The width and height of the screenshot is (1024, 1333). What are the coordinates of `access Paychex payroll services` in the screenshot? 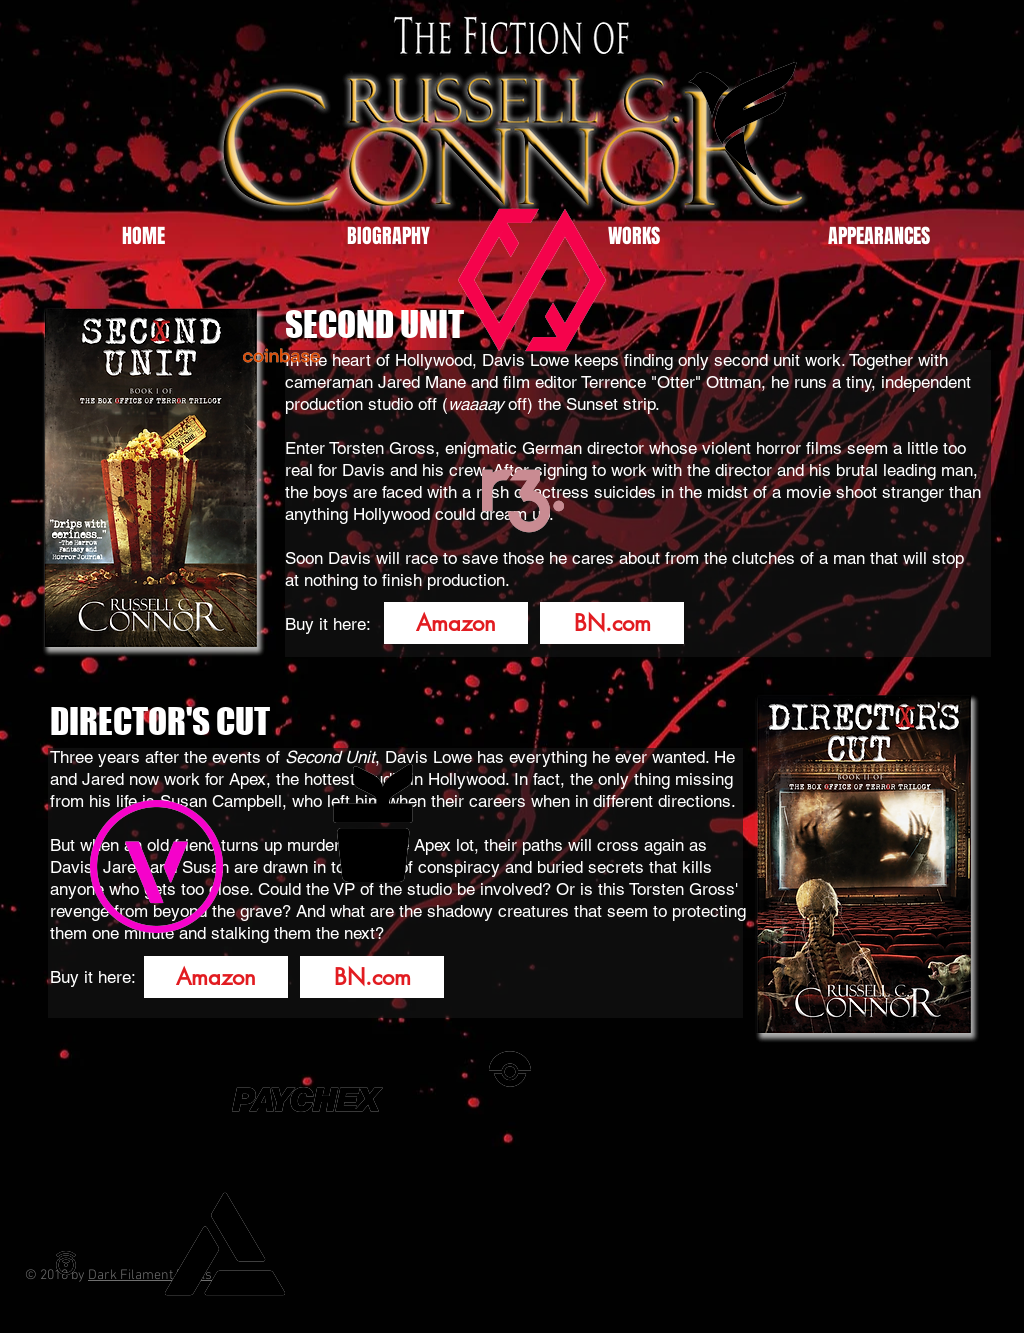 It's located at (307, 1099).